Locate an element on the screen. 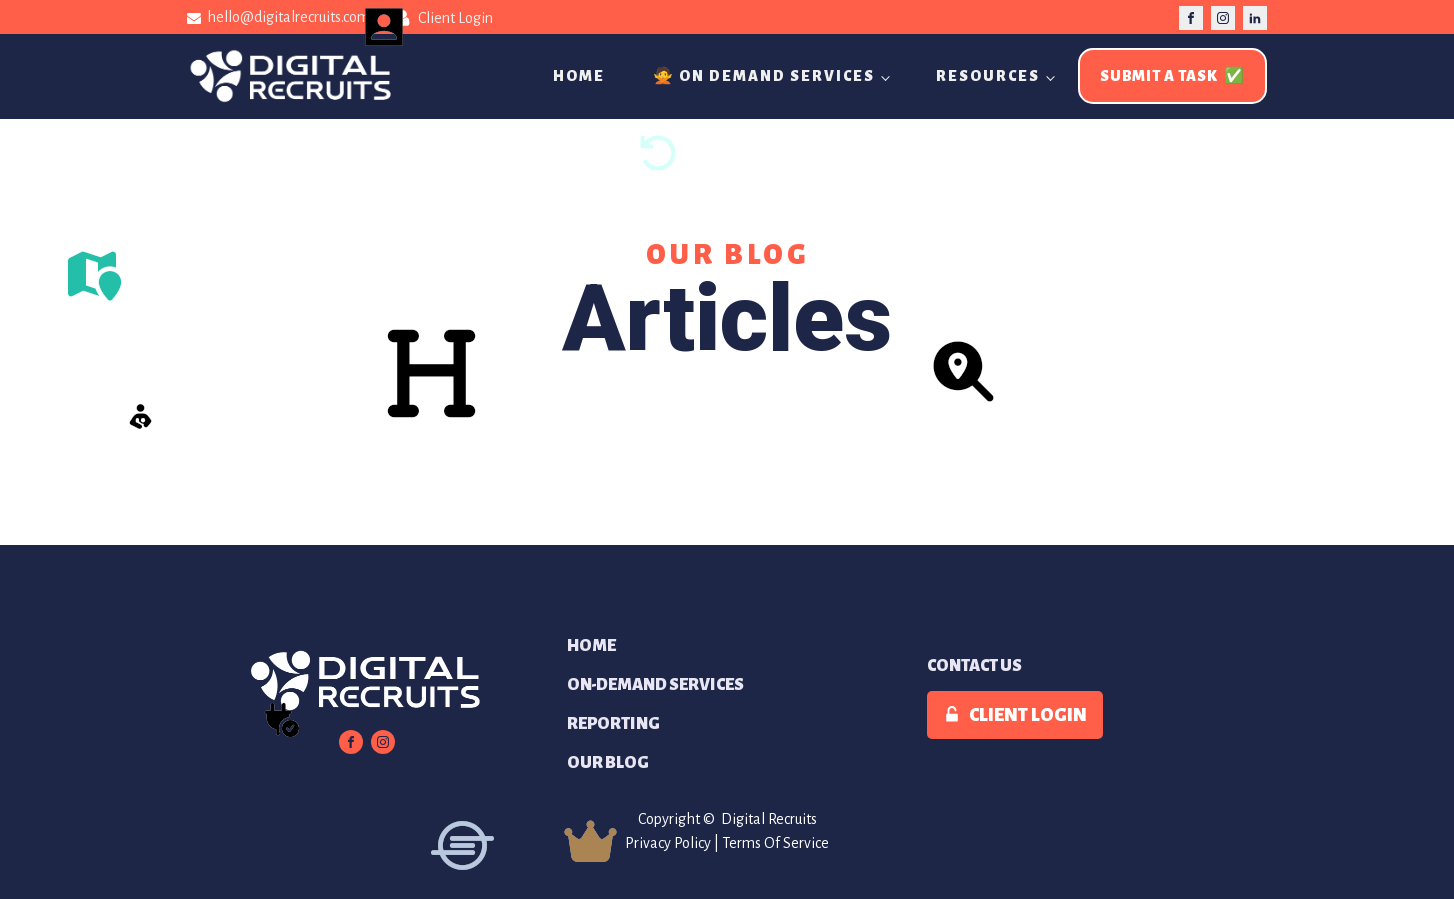  view map with marked location is located at coordinates (92, 274).